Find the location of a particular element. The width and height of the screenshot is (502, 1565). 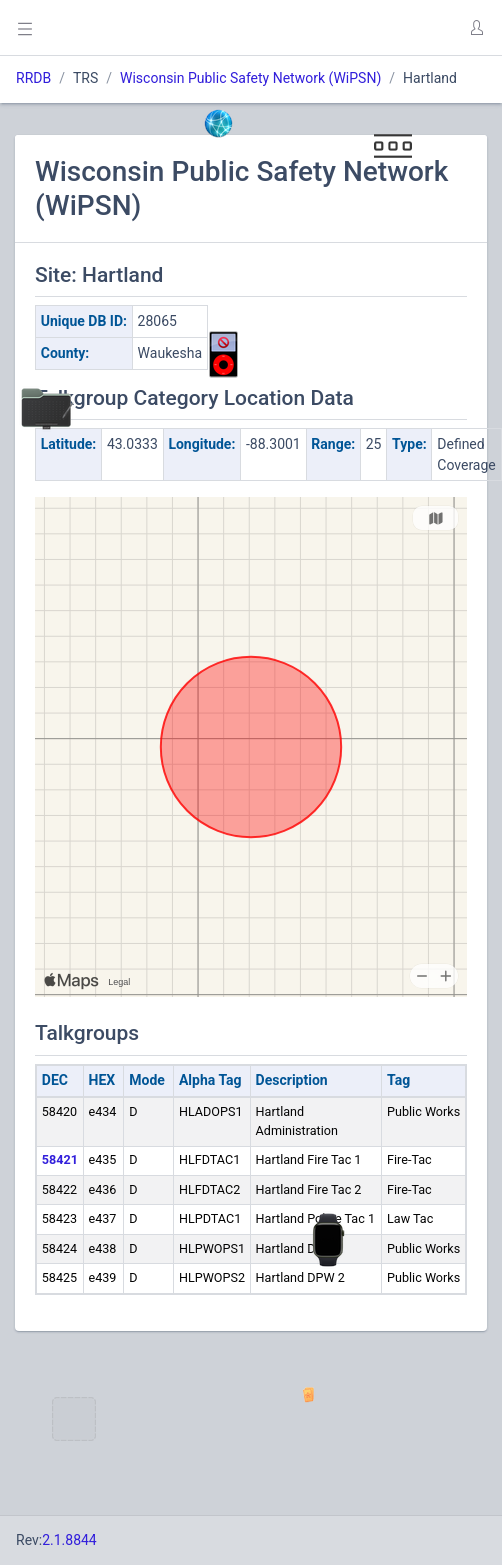

access toolbar preferences is located at coordinates (393, 146).